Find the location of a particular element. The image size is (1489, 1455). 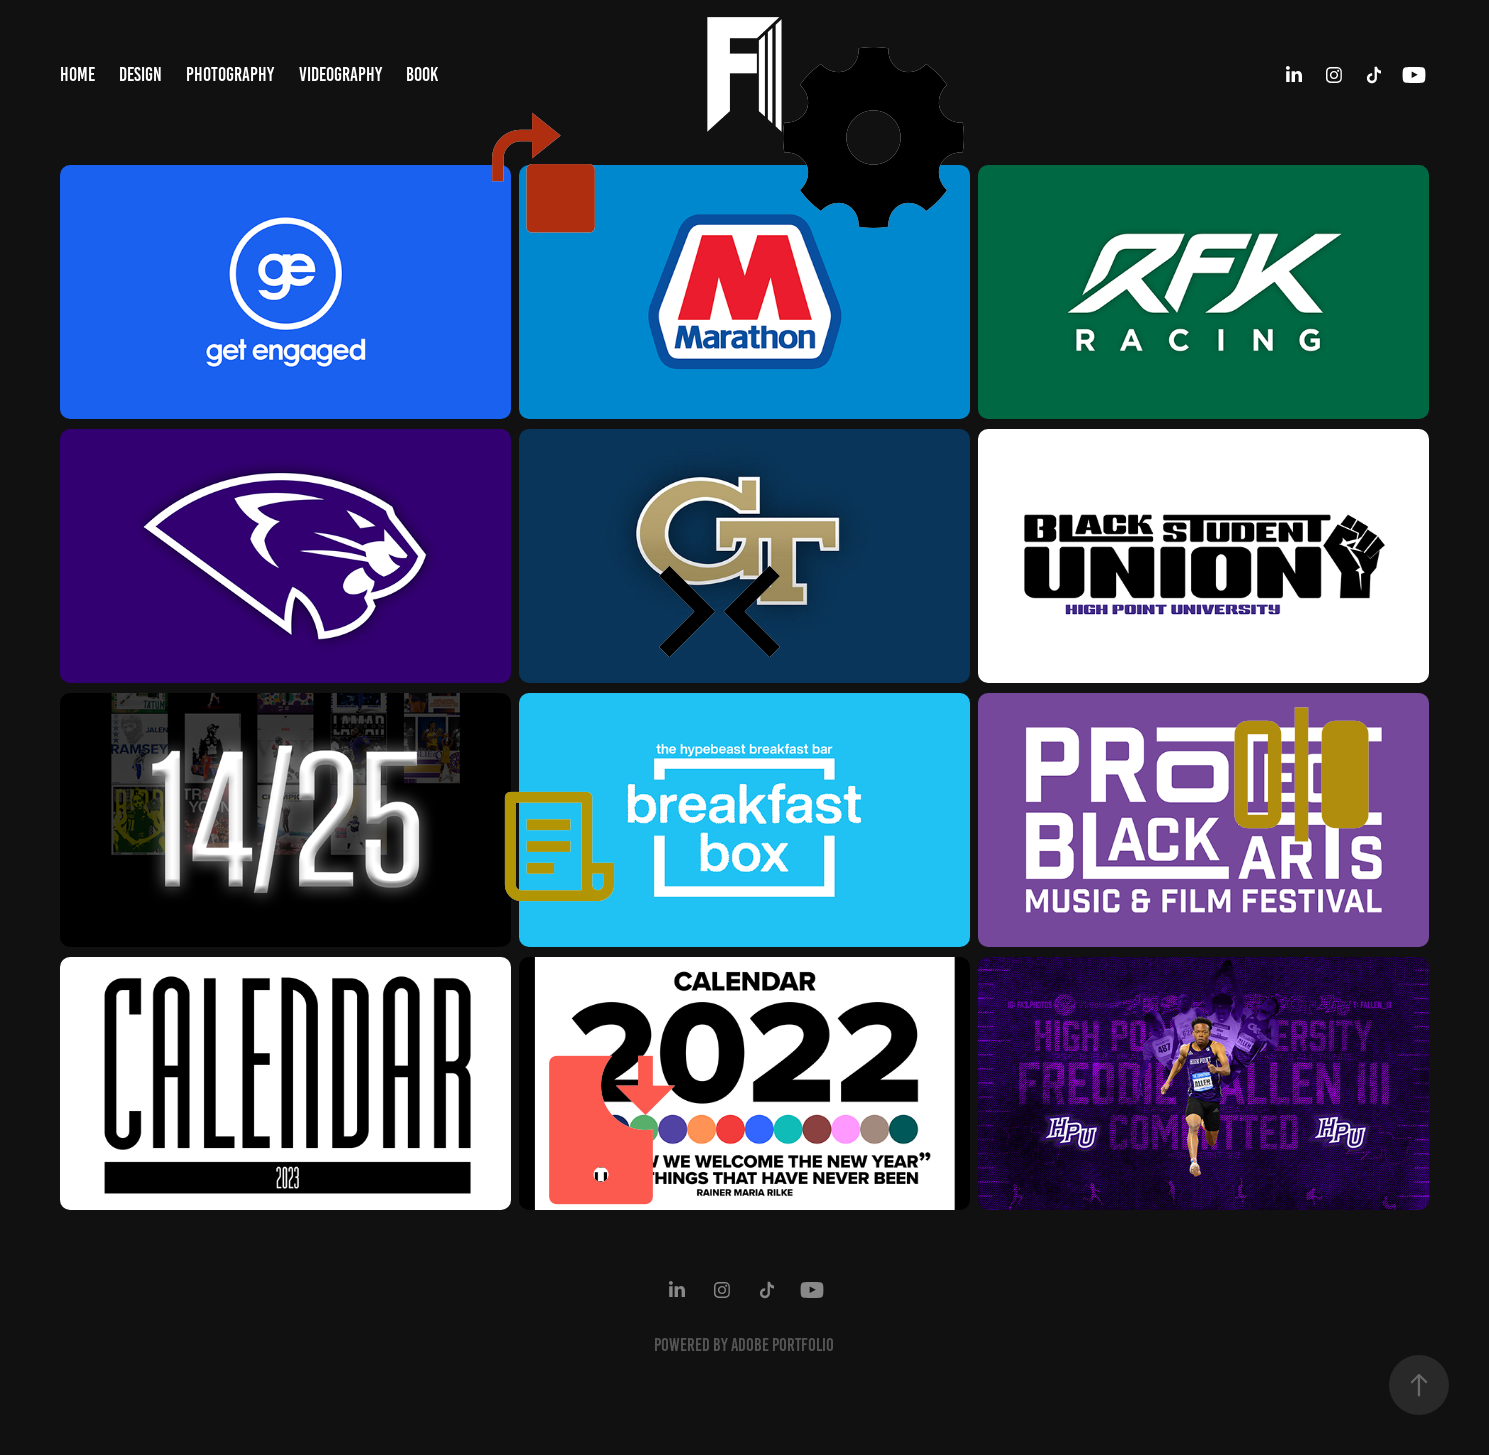

flip image horizontally is located at coordinates (1301, 774).